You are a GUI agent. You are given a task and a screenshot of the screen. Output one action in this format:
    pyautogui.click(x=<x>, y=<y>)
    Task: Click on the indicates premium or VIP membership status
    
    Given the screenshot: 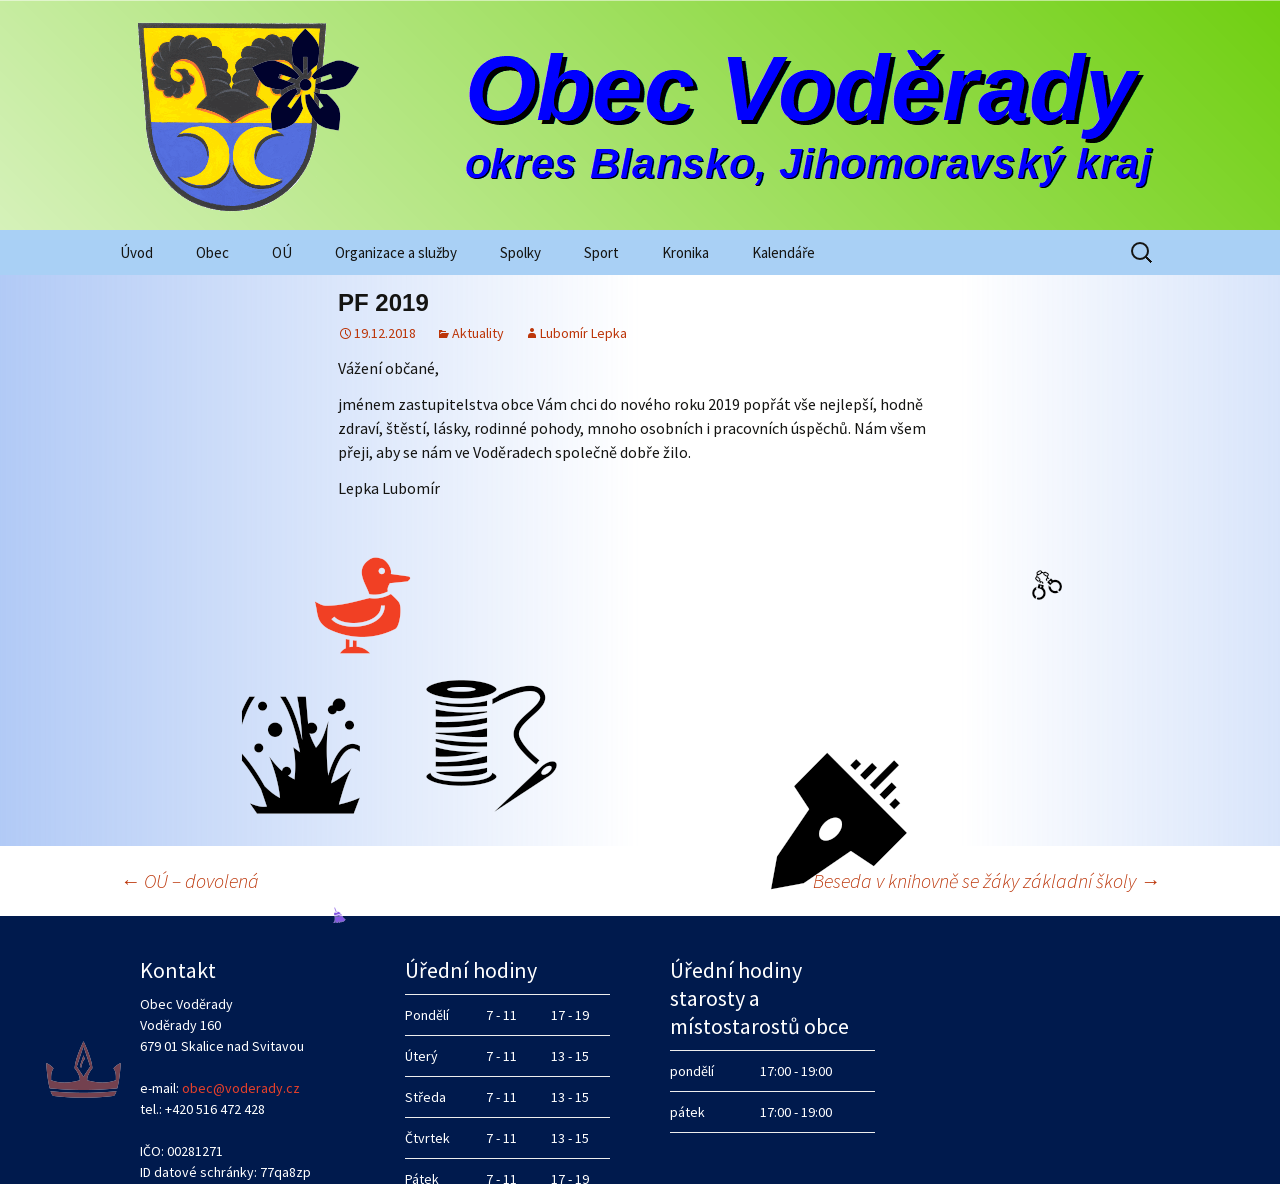 What is the action you would take?
    pyautogui.click(x=83, y=1069)
    